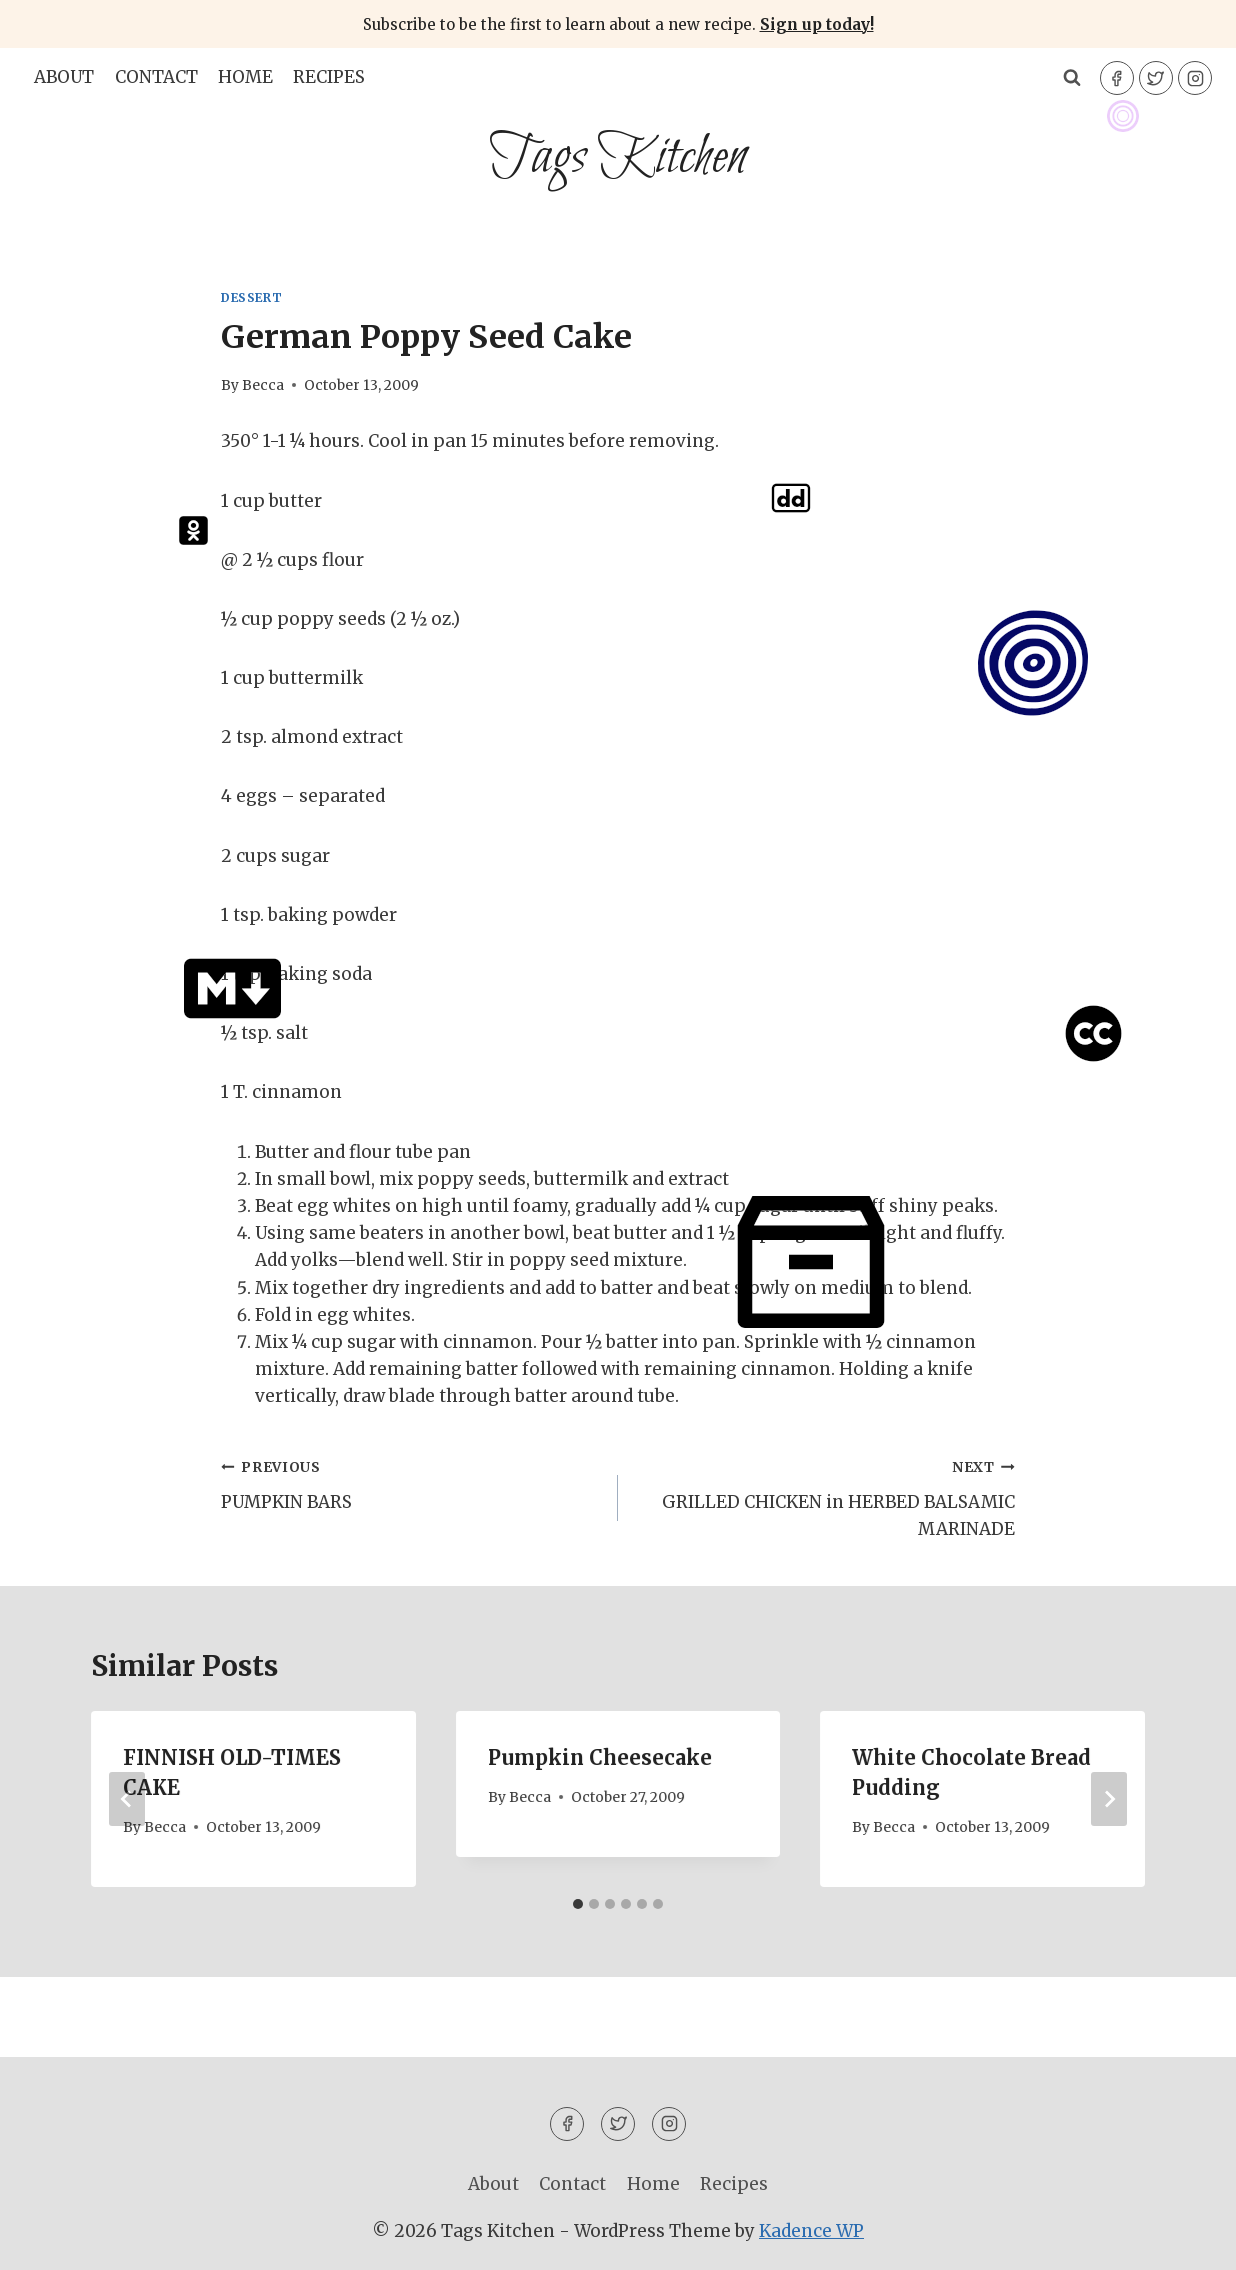  I want to click on optuna hyperparameter optimization framework logo, so click(1033, 663).